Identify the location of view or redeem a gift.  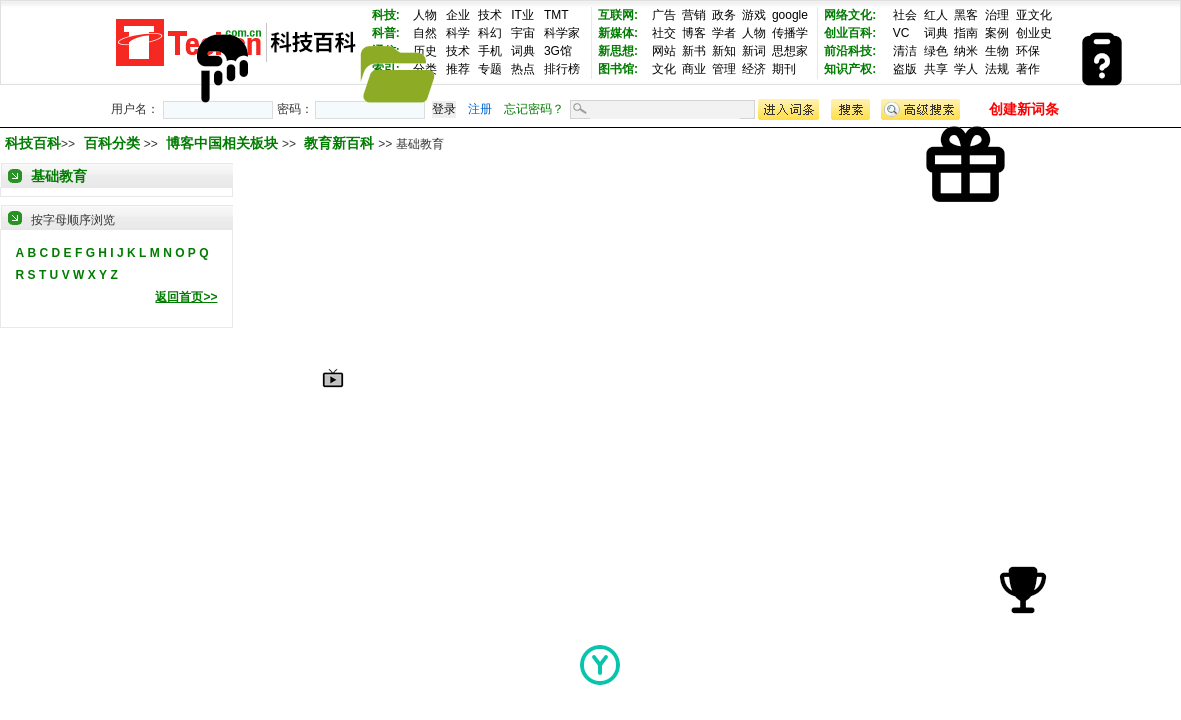
(965, 168).